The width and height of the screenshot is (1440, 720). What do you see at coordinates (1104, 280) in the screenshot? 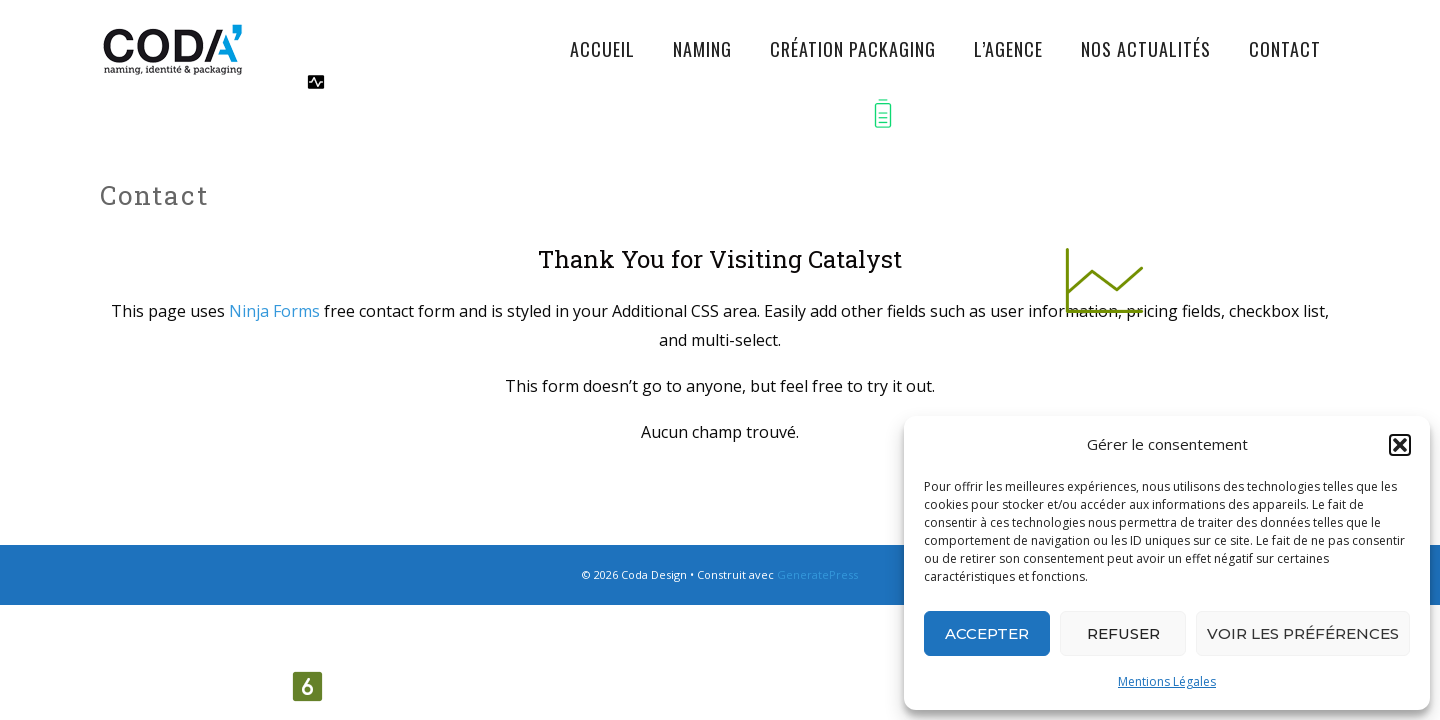
I see `view analytics or performance data` at bounding box center [1104, 280].